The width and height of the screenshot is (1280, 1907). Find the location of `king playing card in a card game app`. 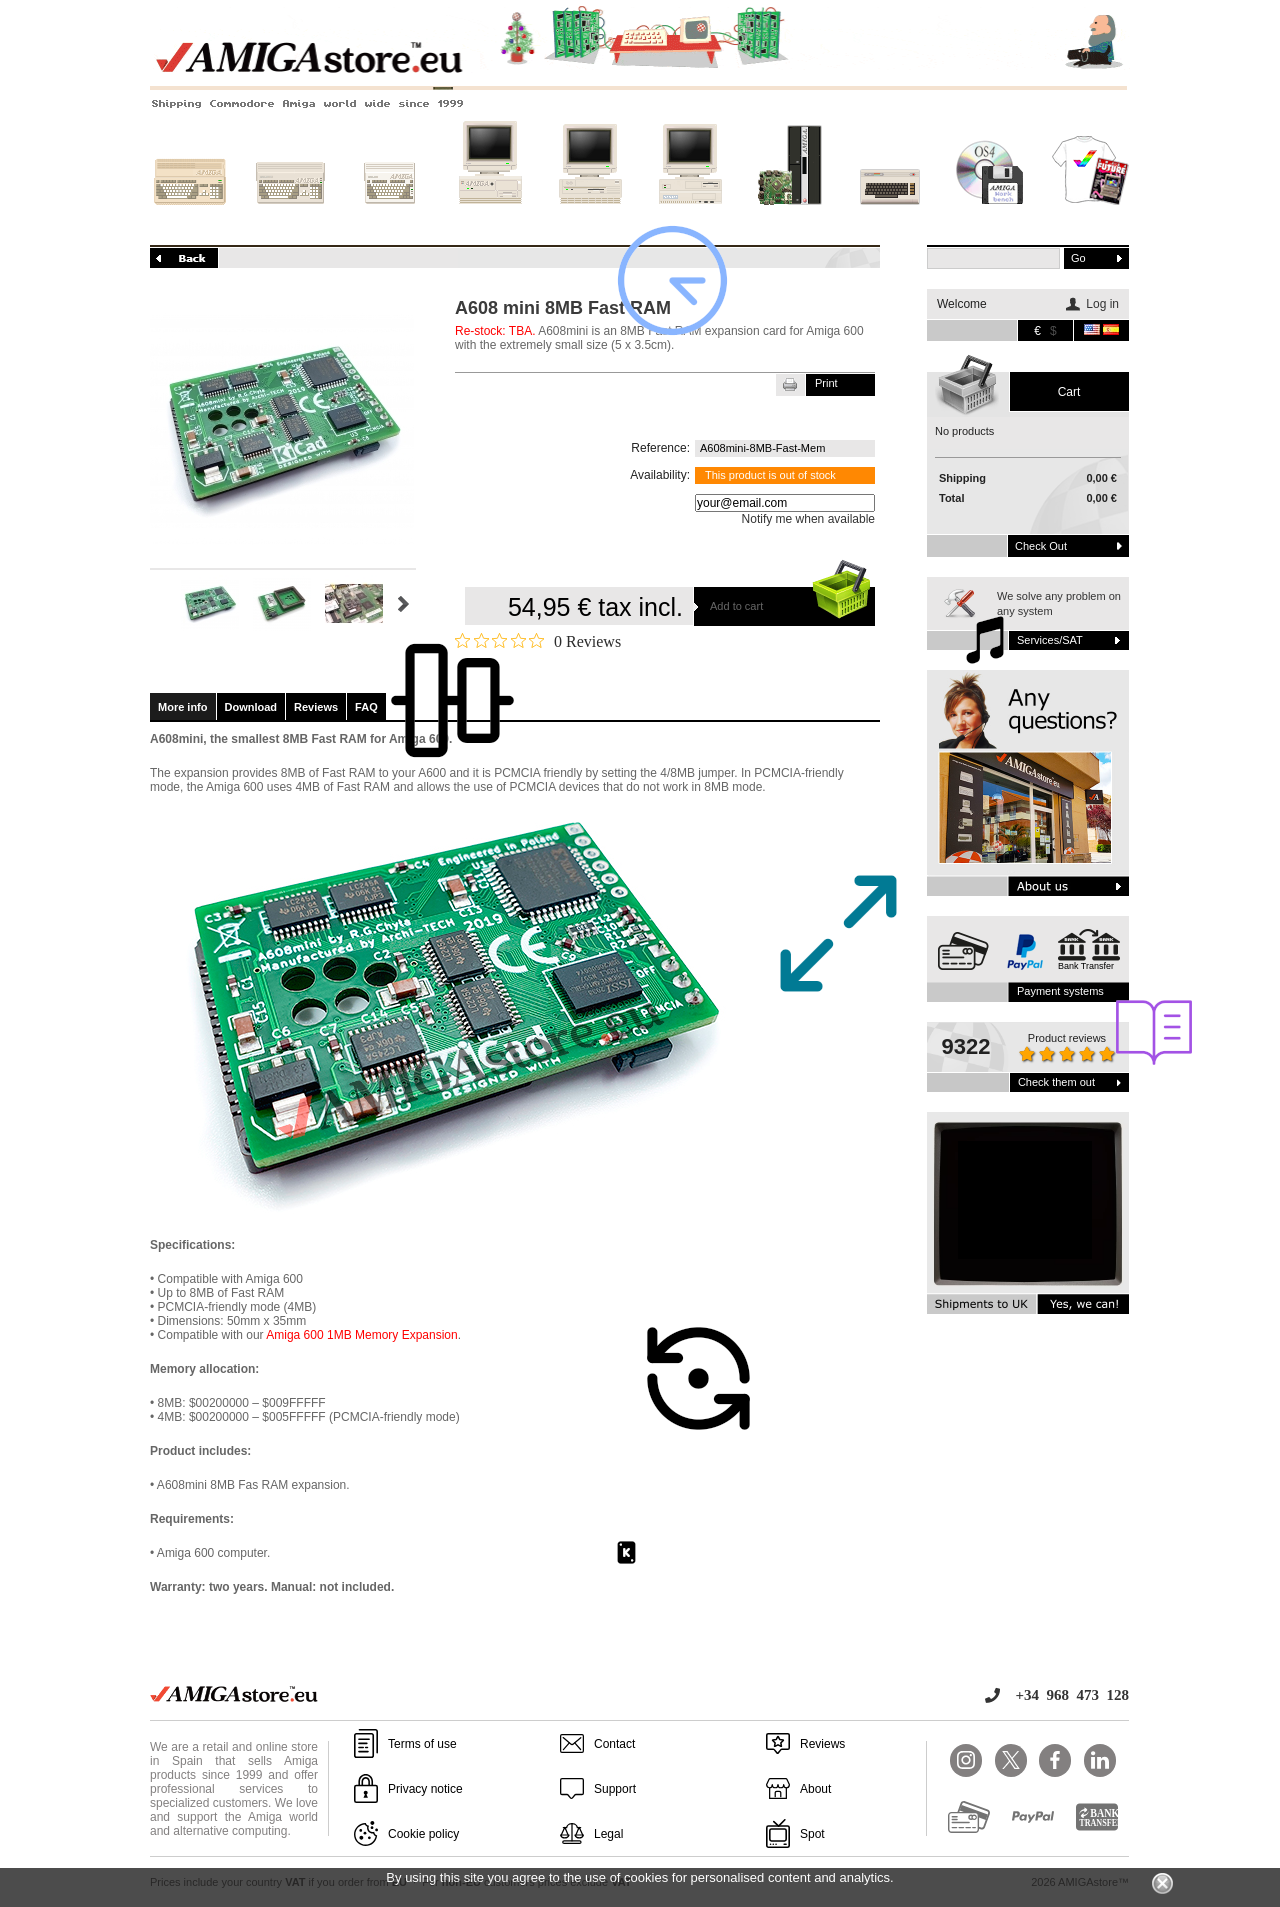

king playing card in a card game app is located at coordinates (626, 1552).